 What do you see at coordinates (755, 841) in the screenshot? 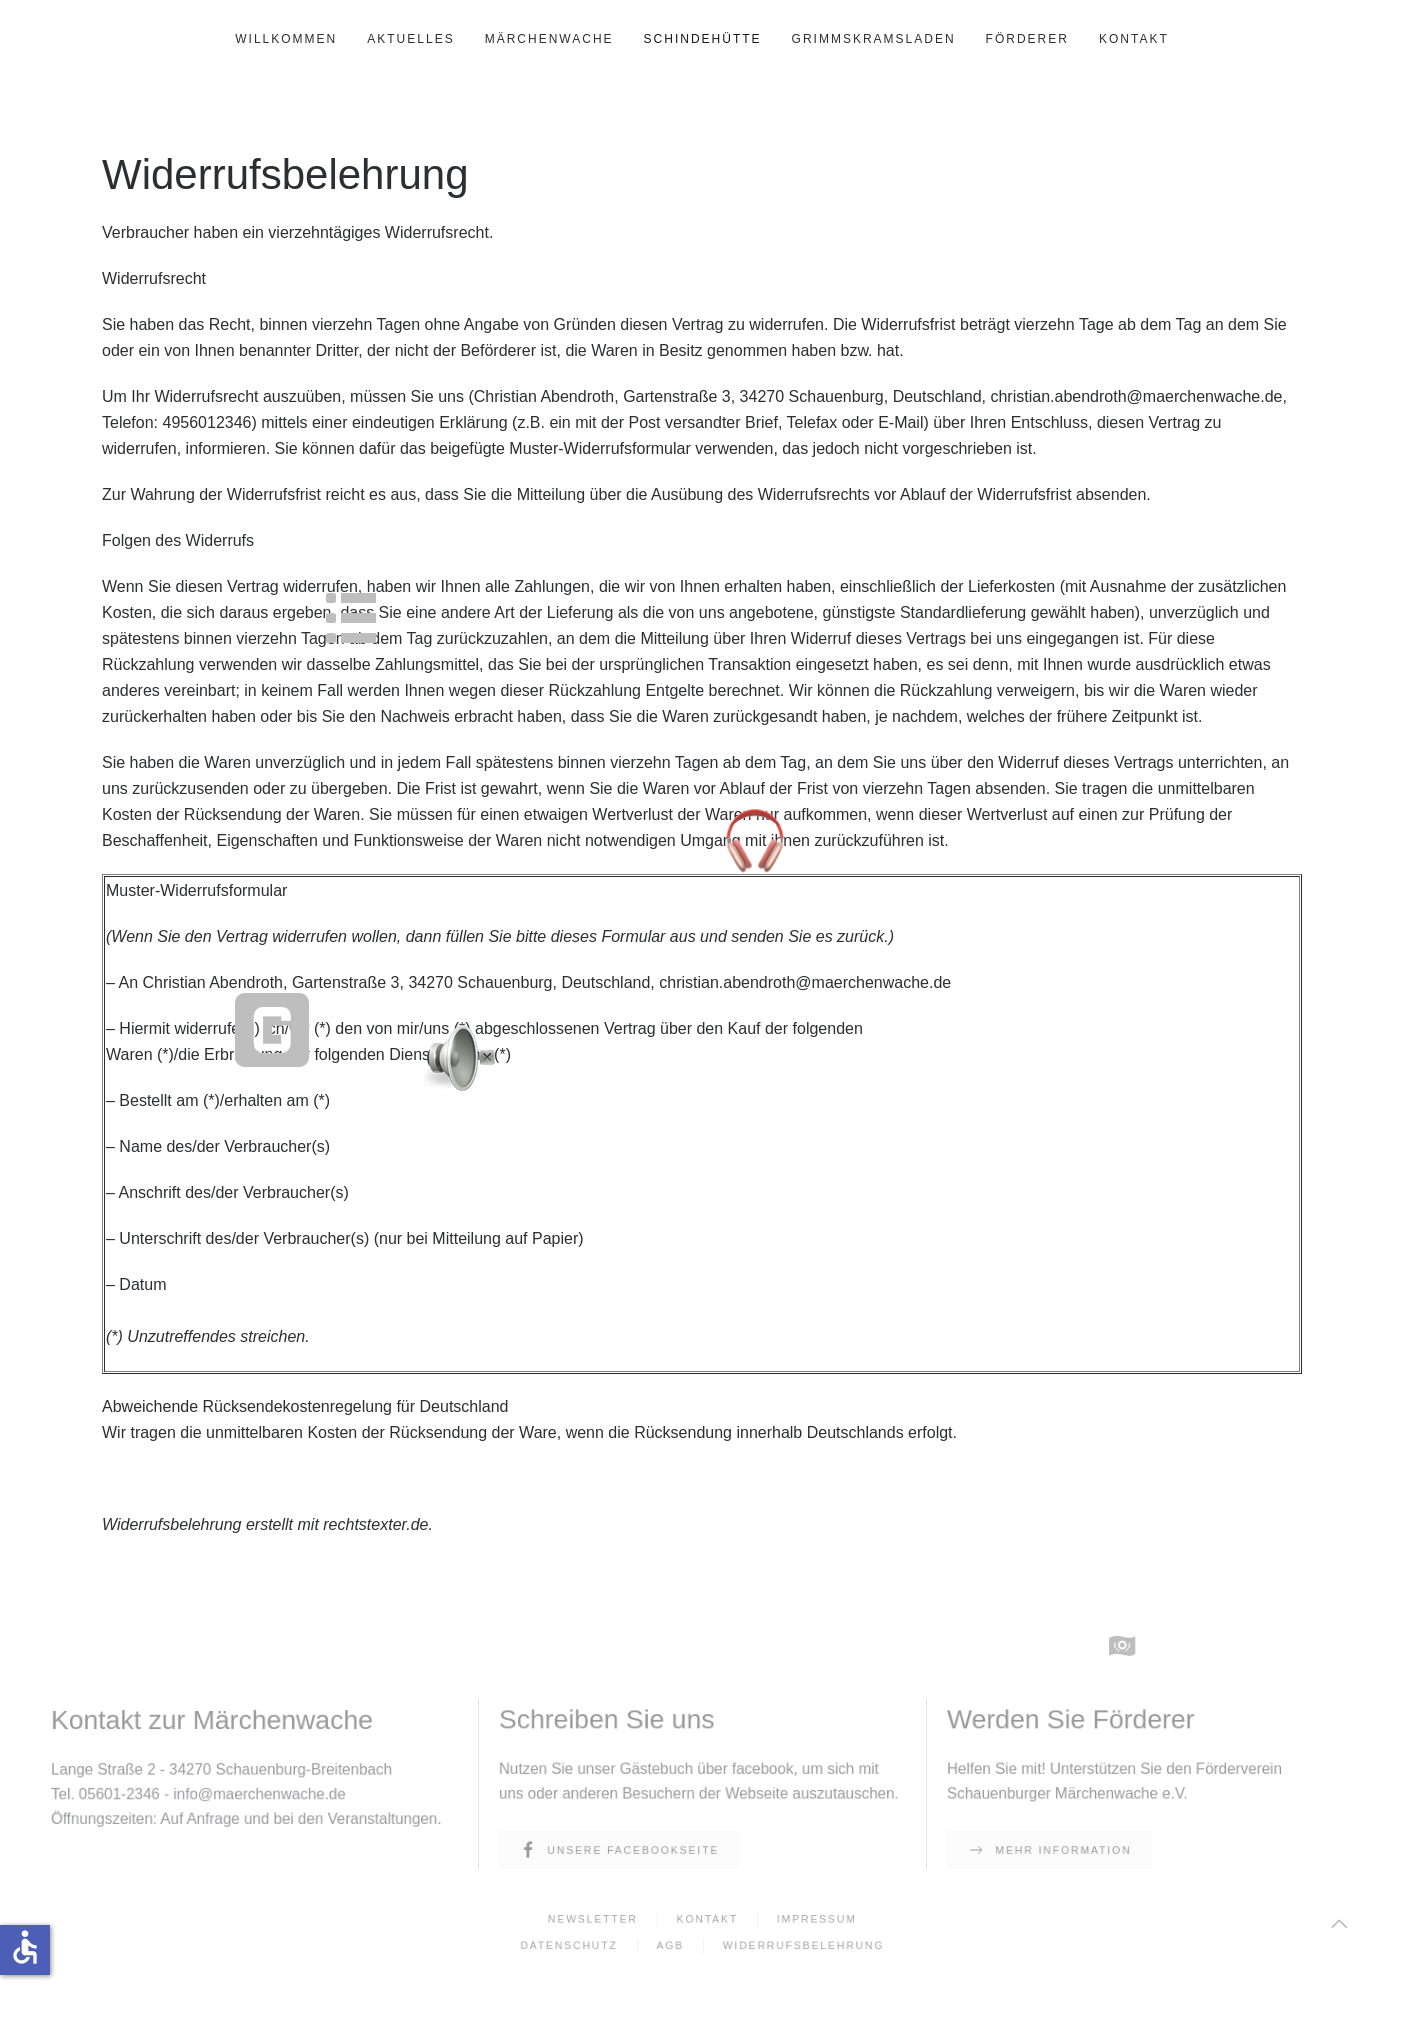
I see `airpods max headphones in red` at bounding box center [755, 841].